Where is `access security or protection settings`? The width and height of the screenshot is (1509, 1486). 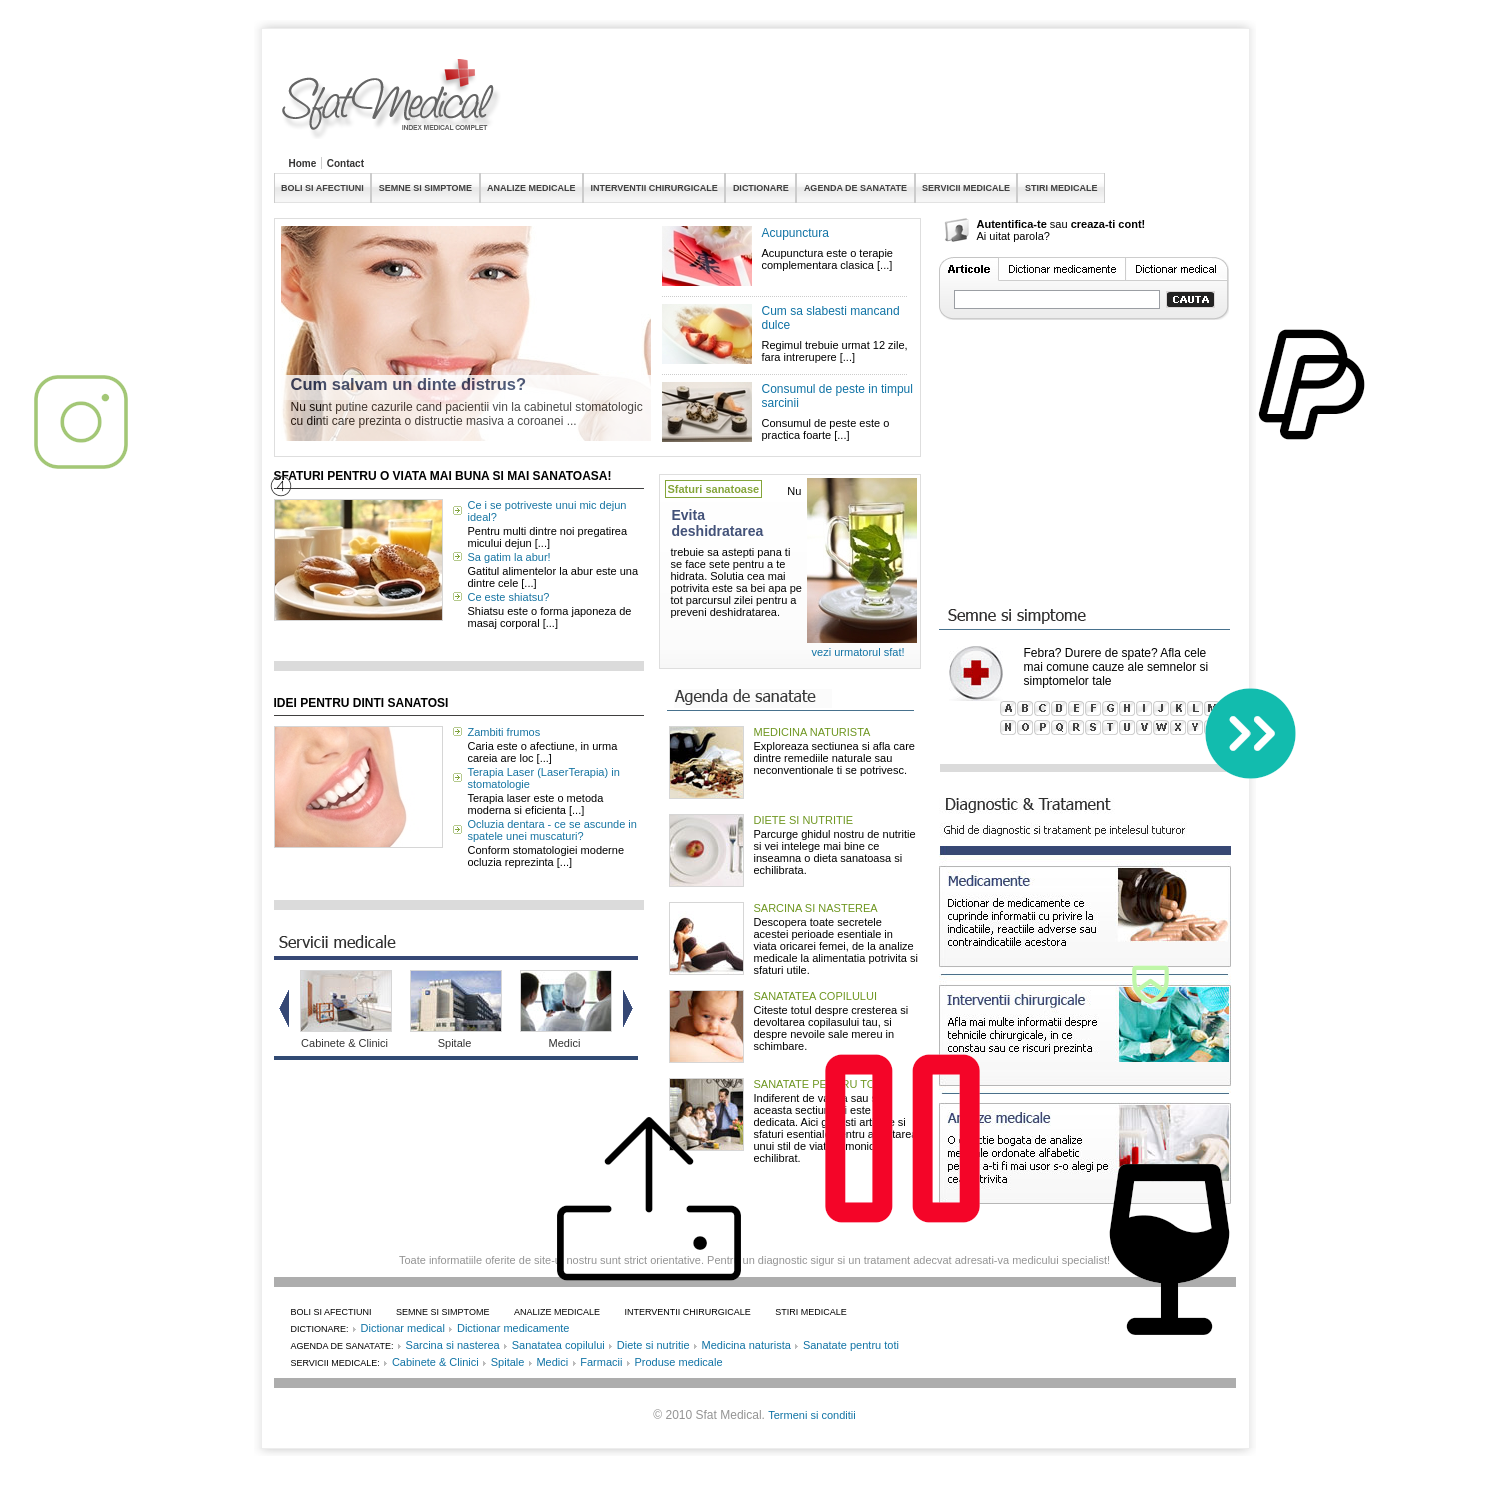
access security or protection settings is located at coordinates (1150, 982).